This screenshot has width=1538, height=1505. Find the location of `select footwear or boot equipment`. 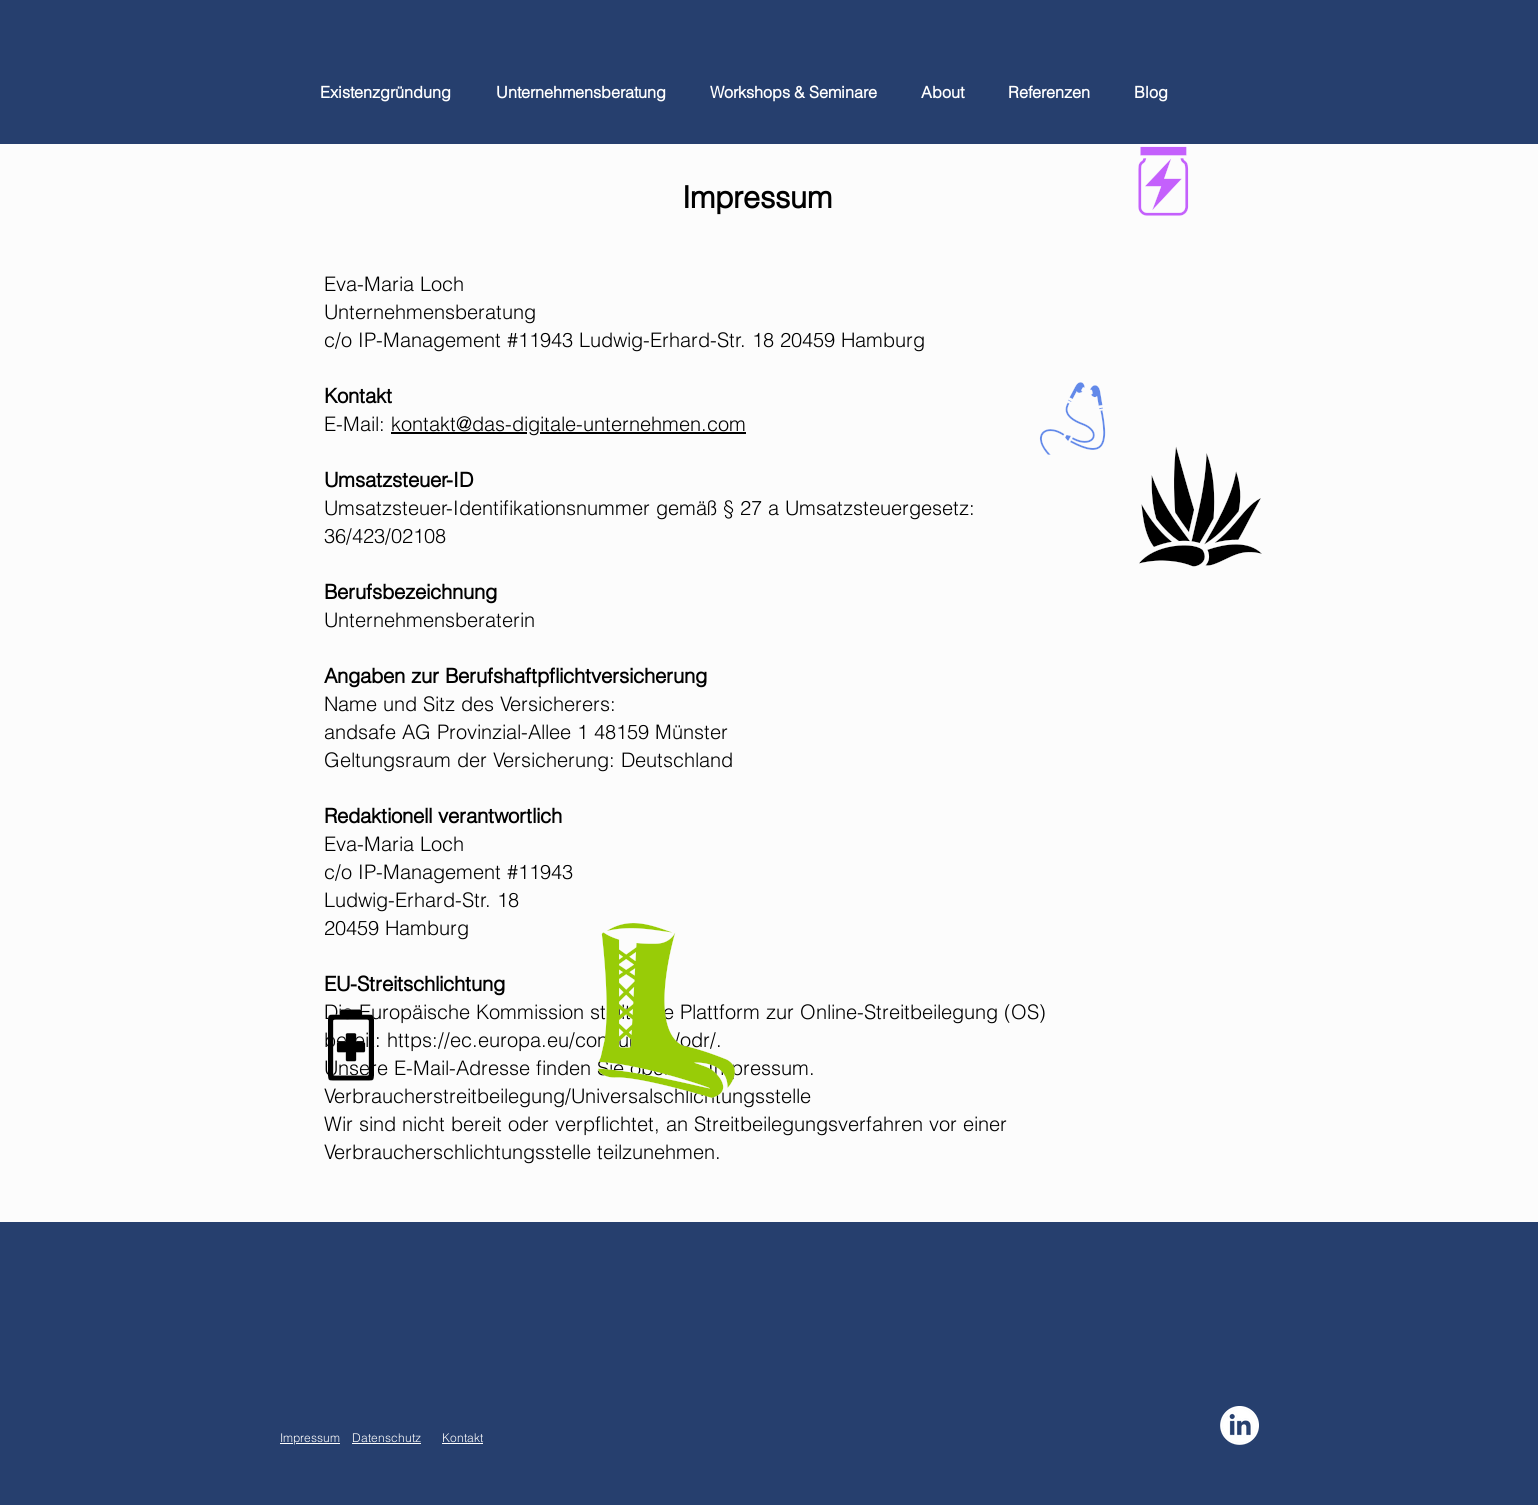

select footwear or boot equipment is located at coordinates (666, 1010).